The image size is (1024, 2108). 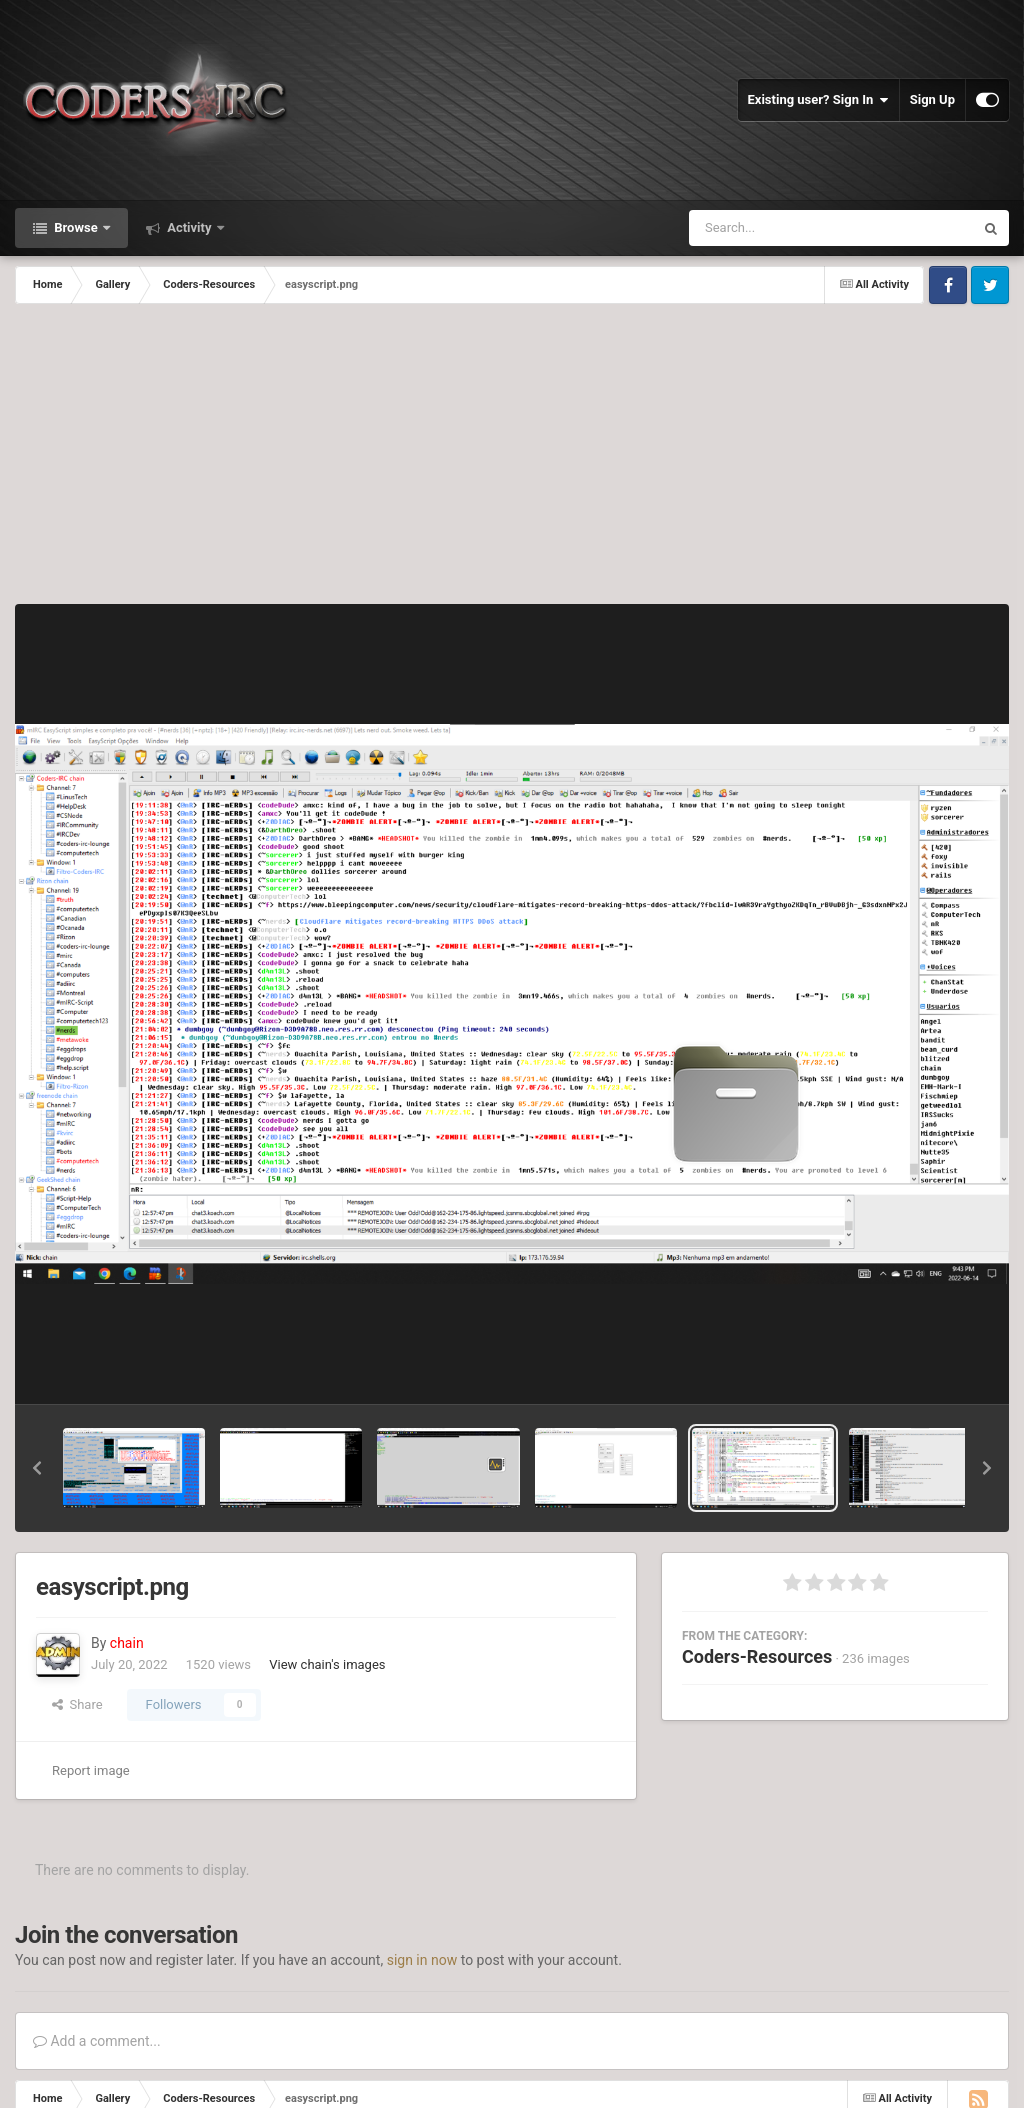 I want to click on open htop system monitor application, so click(x=496, y=1464).